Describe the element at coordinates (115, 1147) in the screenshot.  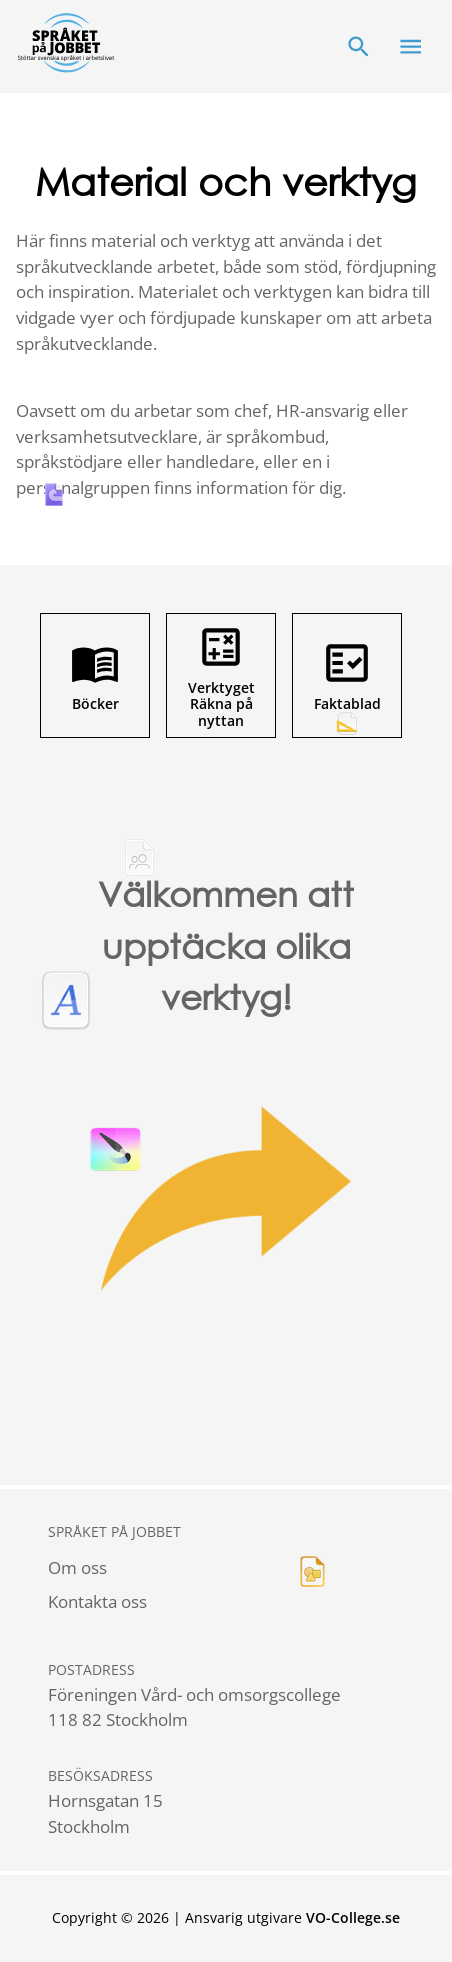
I see `open a Krita project file` at that location.